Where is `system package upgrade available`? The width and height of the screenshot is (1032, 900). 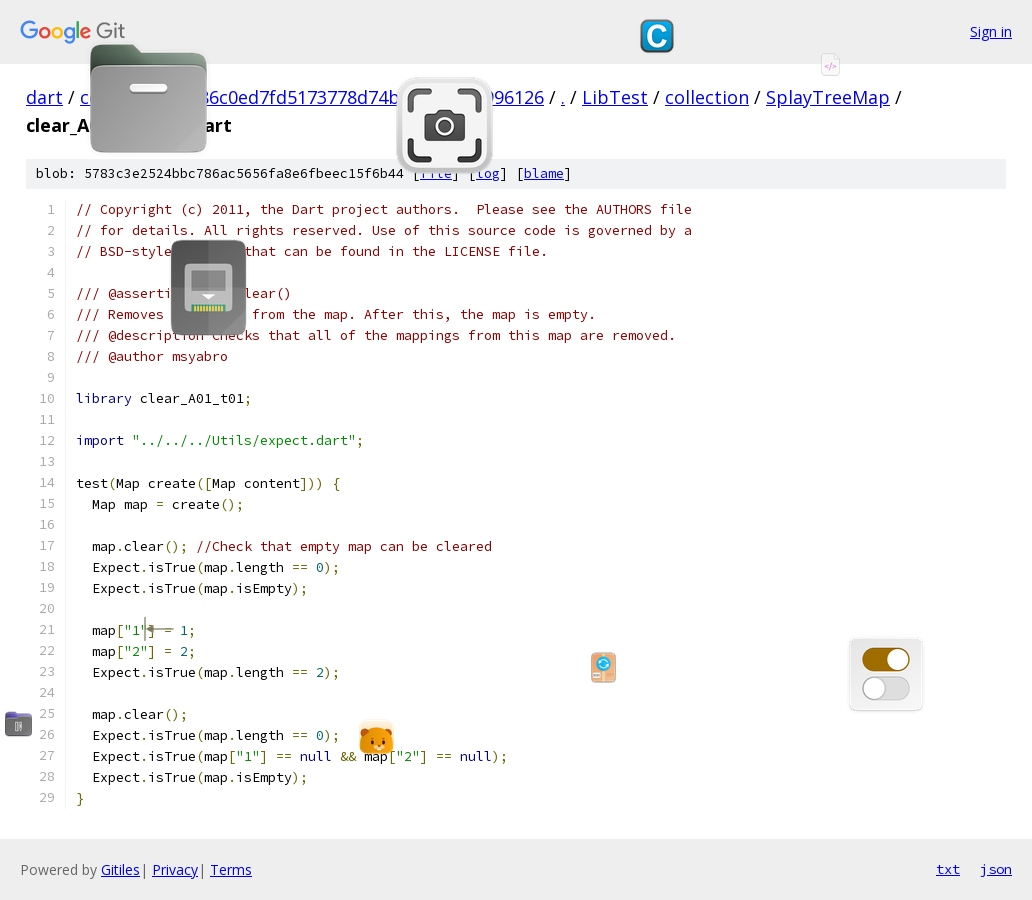
system package upgrade available is located at coordinates (603, 667).